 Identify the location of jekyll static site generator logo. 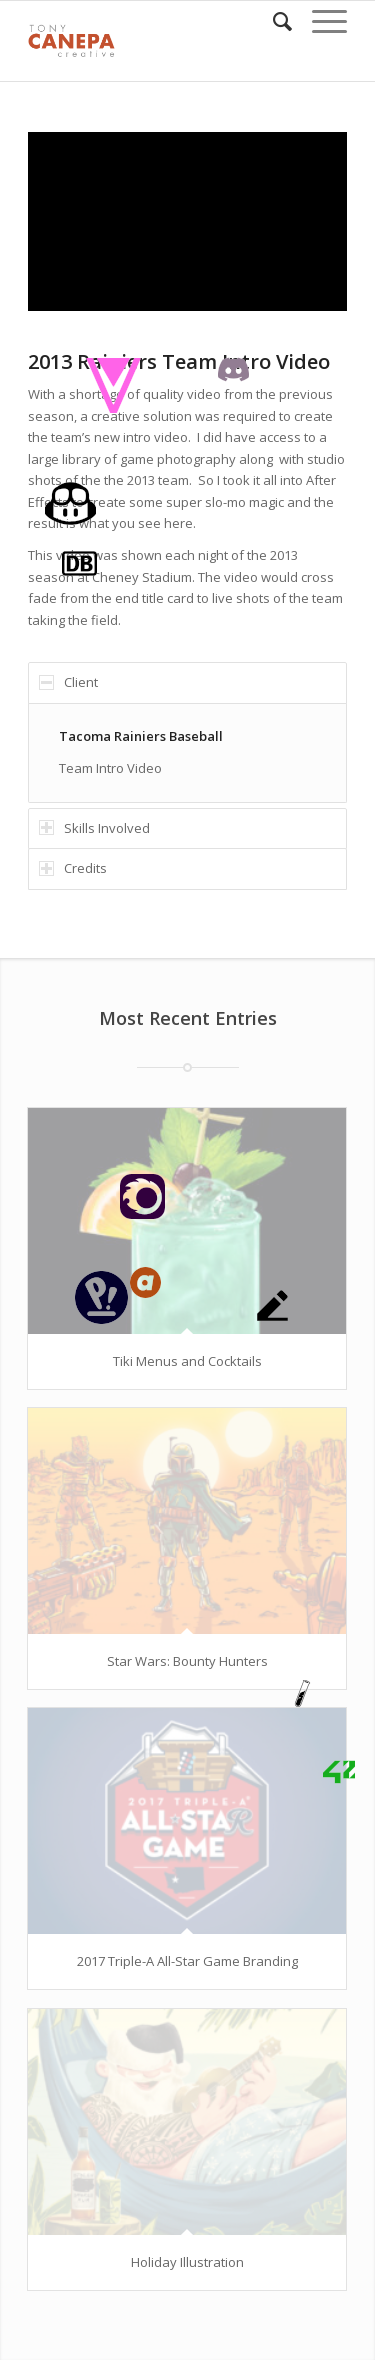
(302, 1693).